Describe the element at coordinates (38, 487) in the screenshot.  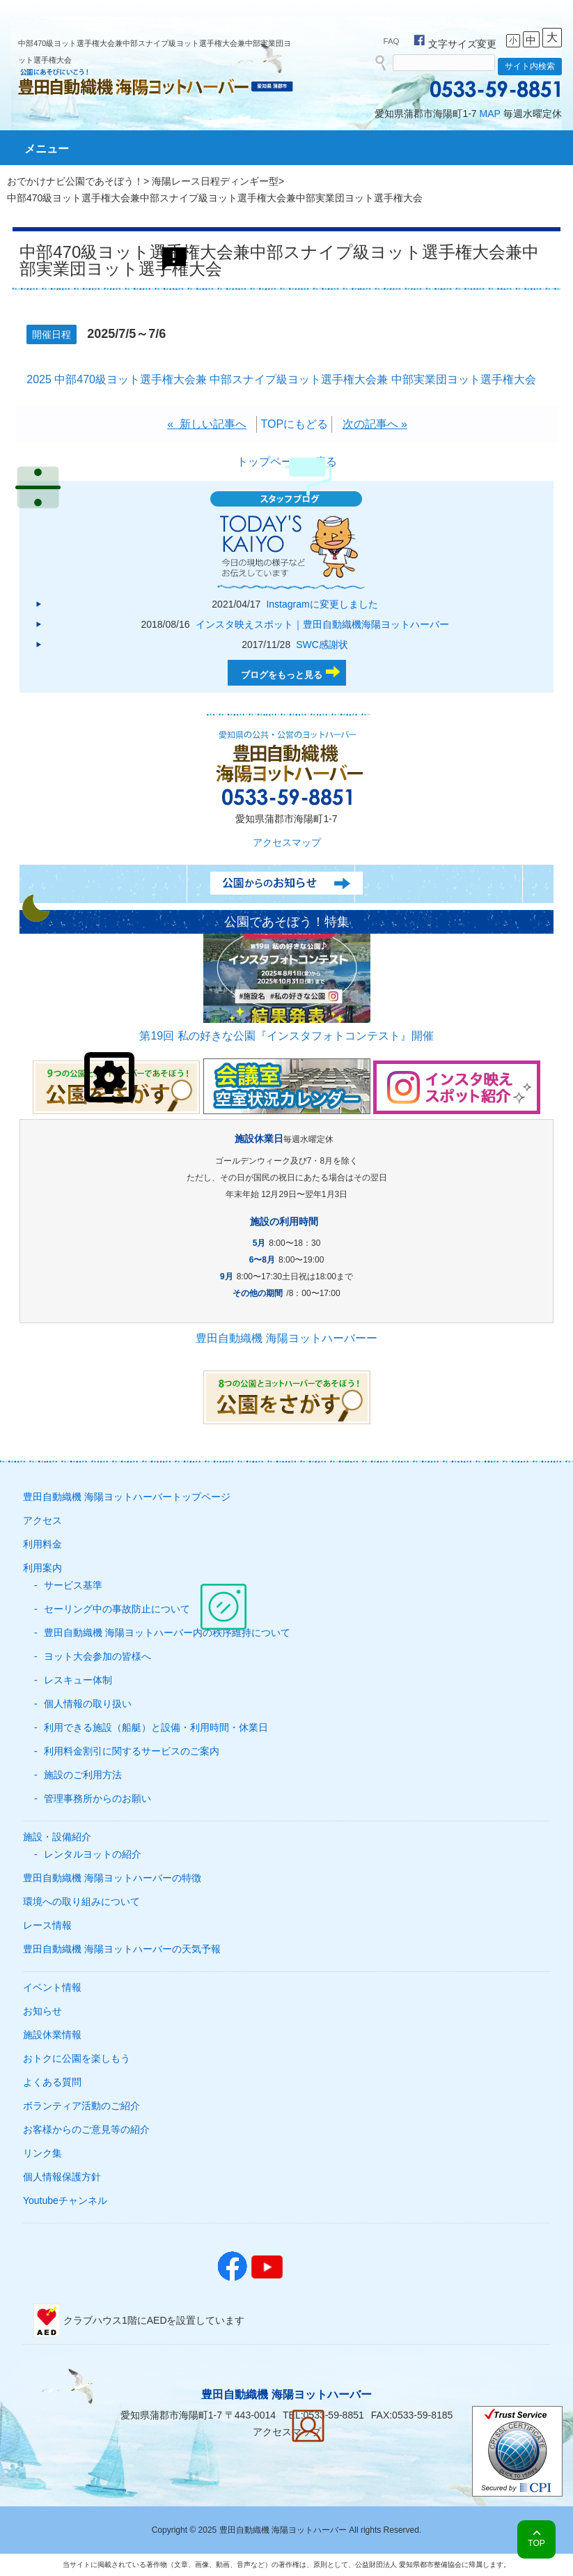
I see `perform division calculation` at that location.